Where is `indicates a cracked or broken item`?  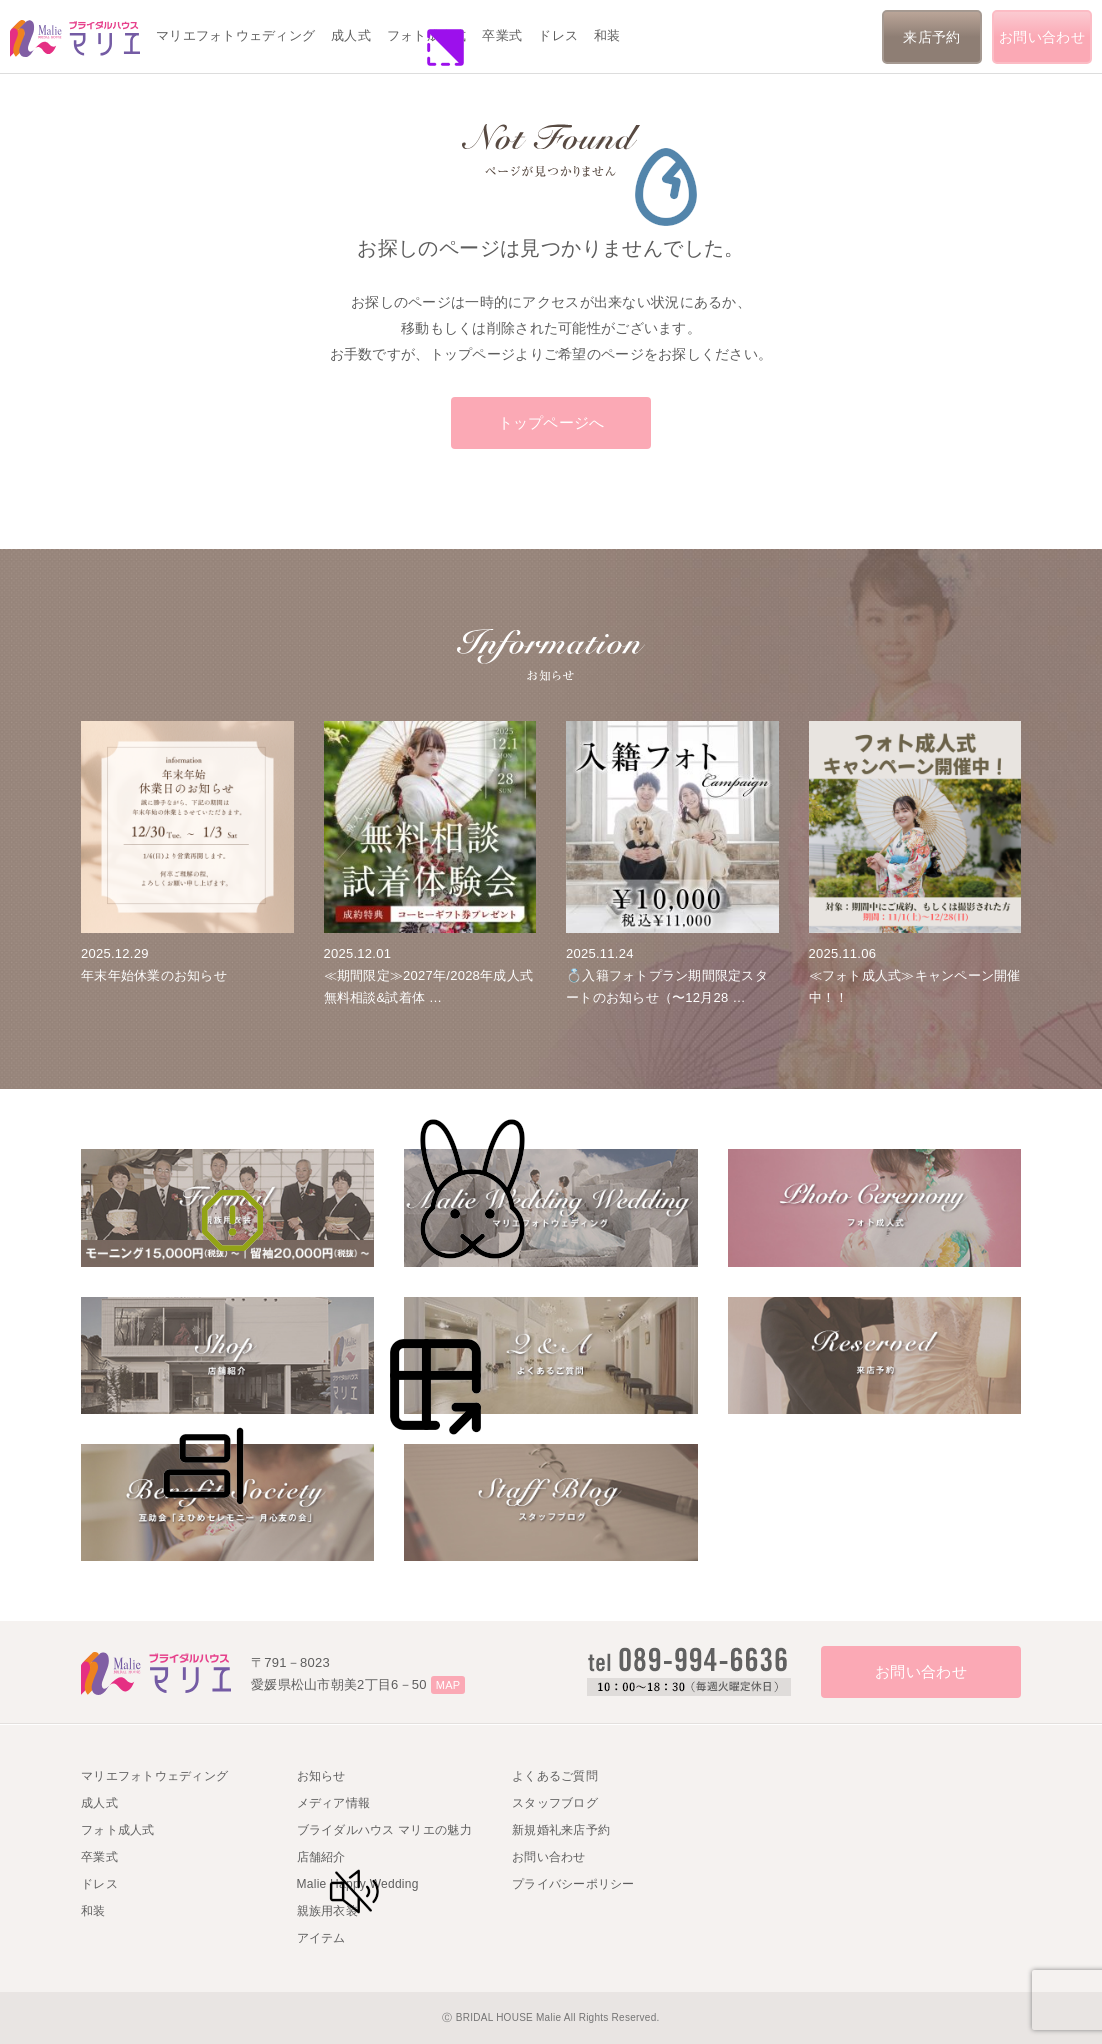
indicates a cracked or broken item is located at coordinates (666, 187).